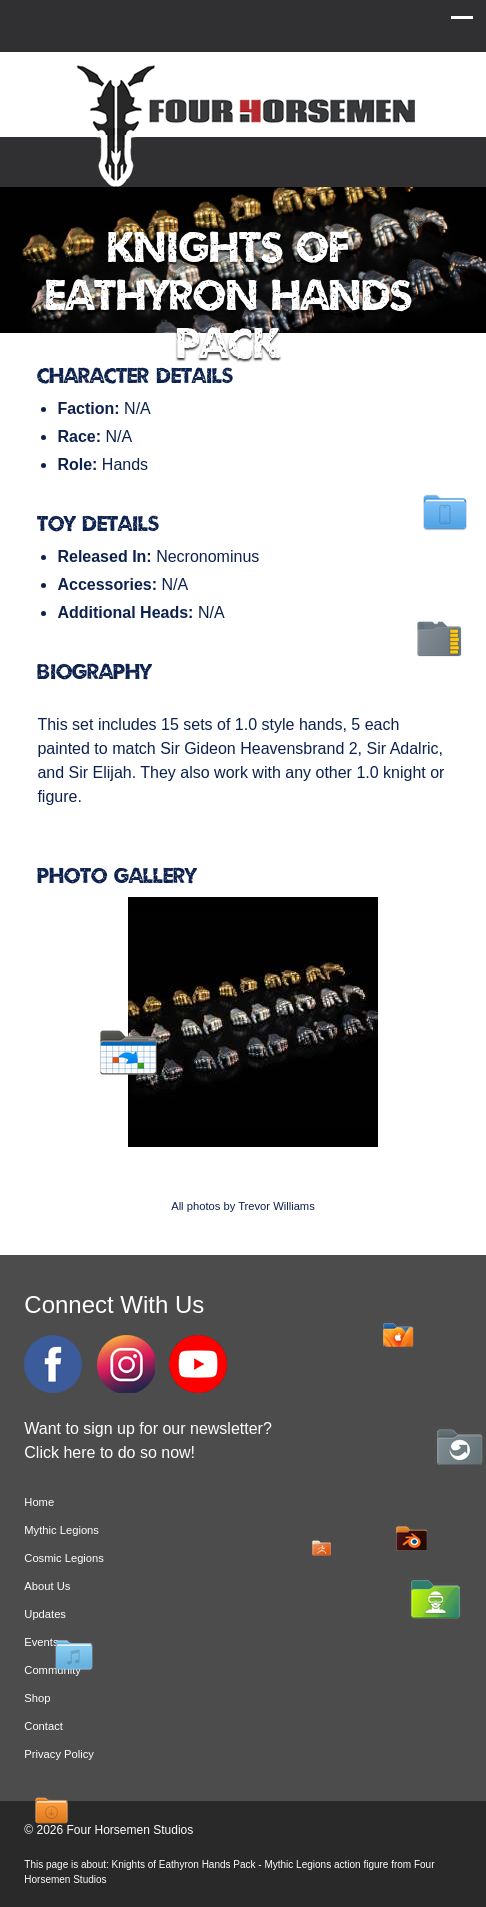 The width and height of the screenshot is (486, 1907). What do you see at coordinates (459, 1448) in the screenshot?
I see `folder containing portable applications` at bounding box center [459, 1448].